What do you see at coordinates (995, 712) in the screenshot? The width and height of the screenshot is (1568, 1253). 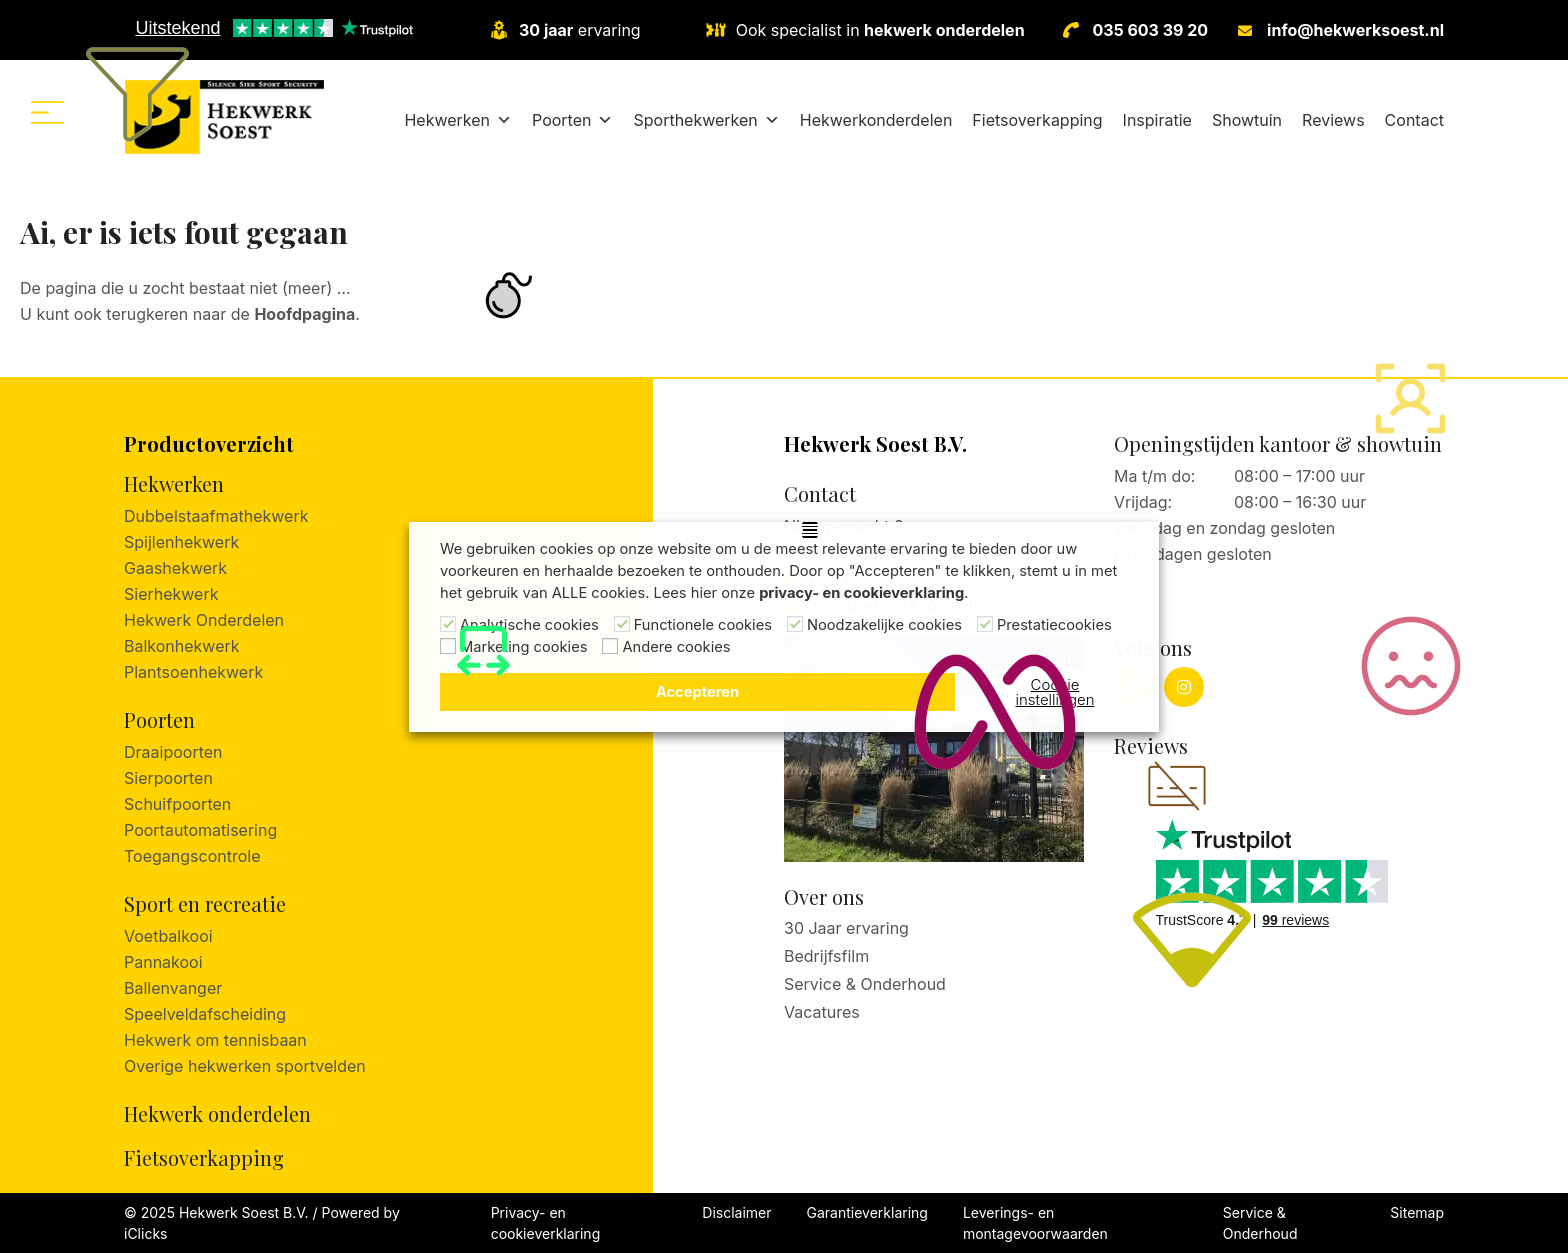 I see `meta company logo` at bounding box center [995, 712].